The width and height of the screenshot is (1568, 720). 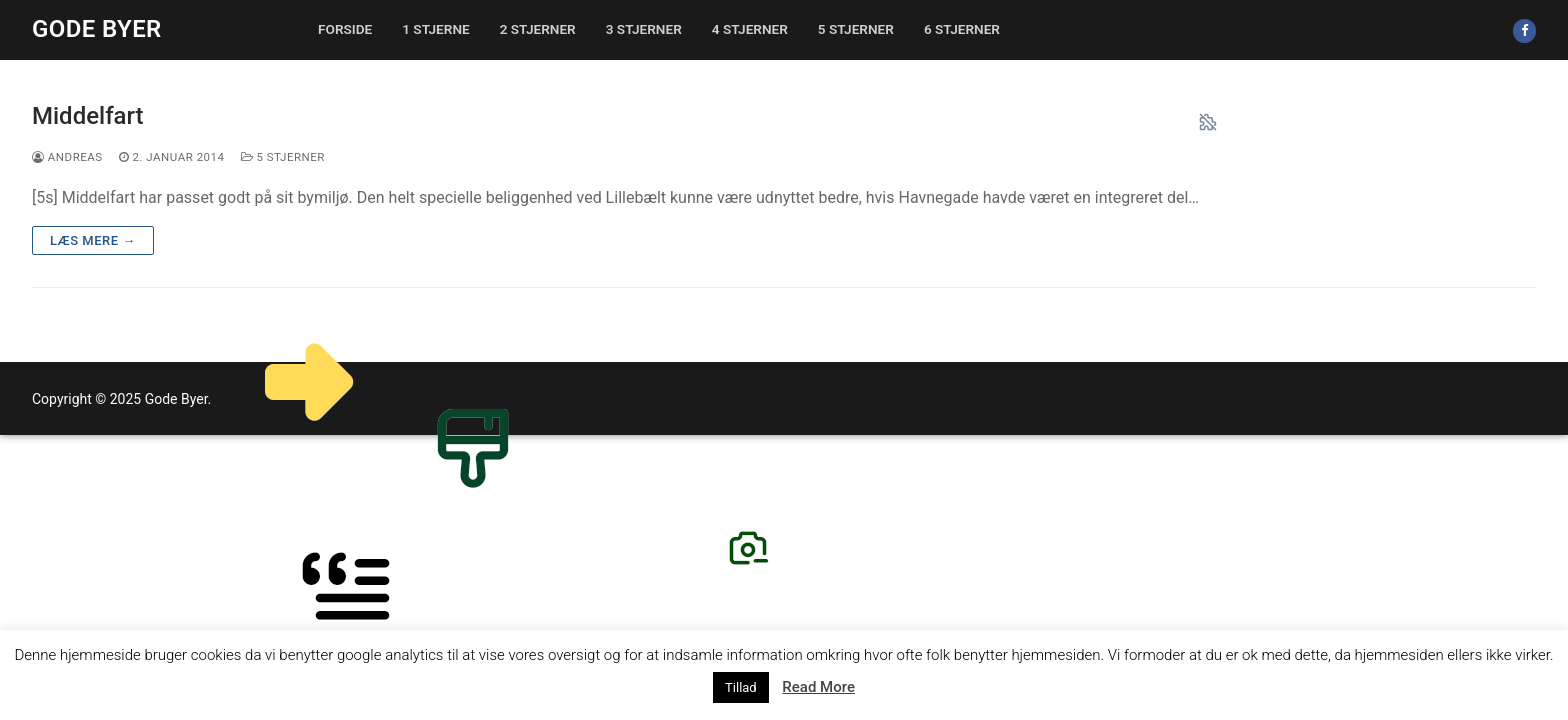 I want to click on navigate to the next item or page, so click(x=310, y=382).